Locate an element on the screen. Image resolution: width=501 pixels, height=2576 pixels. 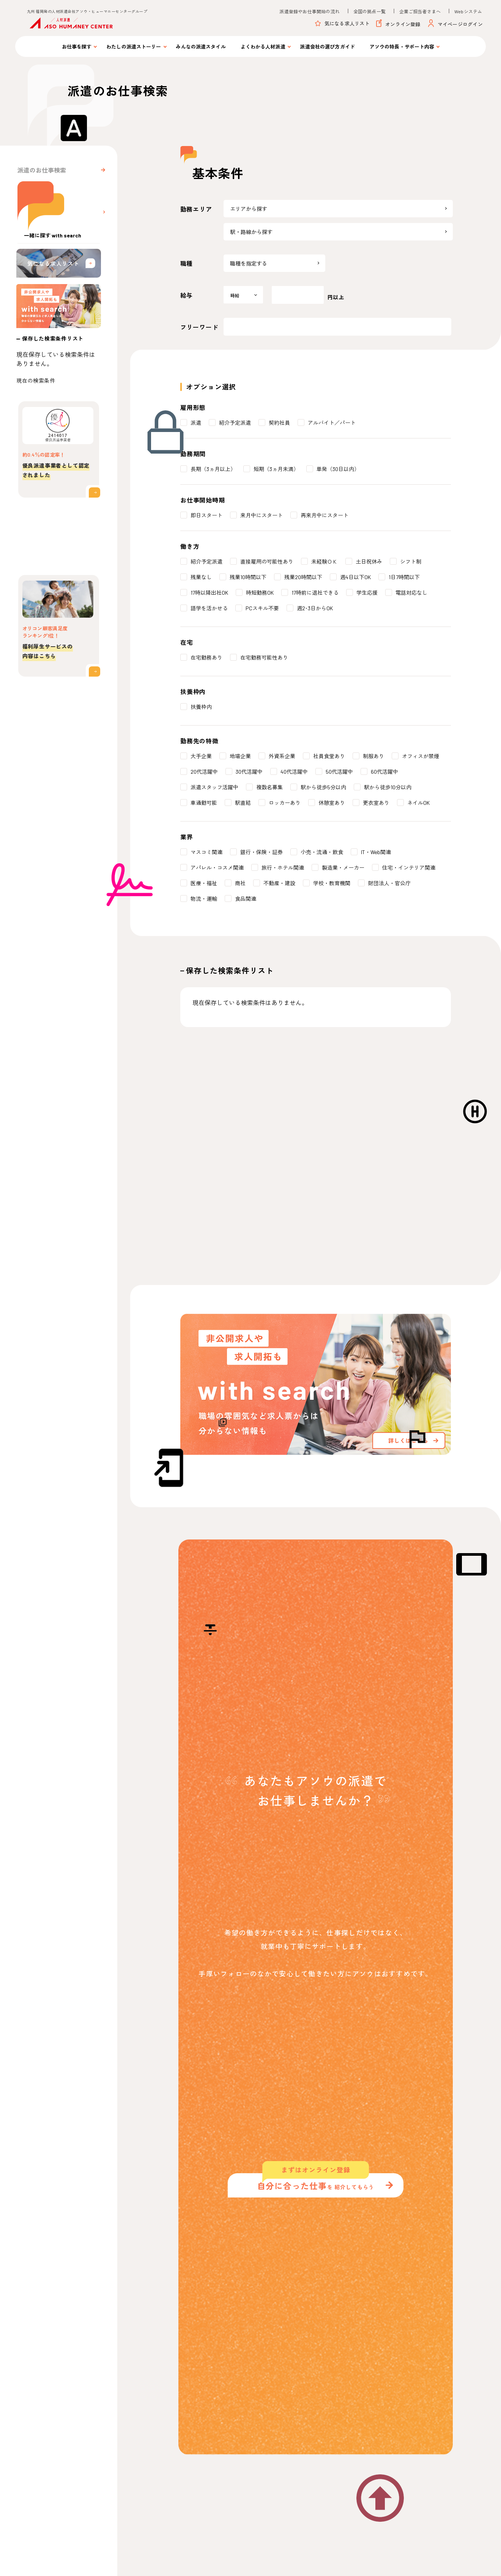
scroll to top of page is located at coordinates (380, 2498).